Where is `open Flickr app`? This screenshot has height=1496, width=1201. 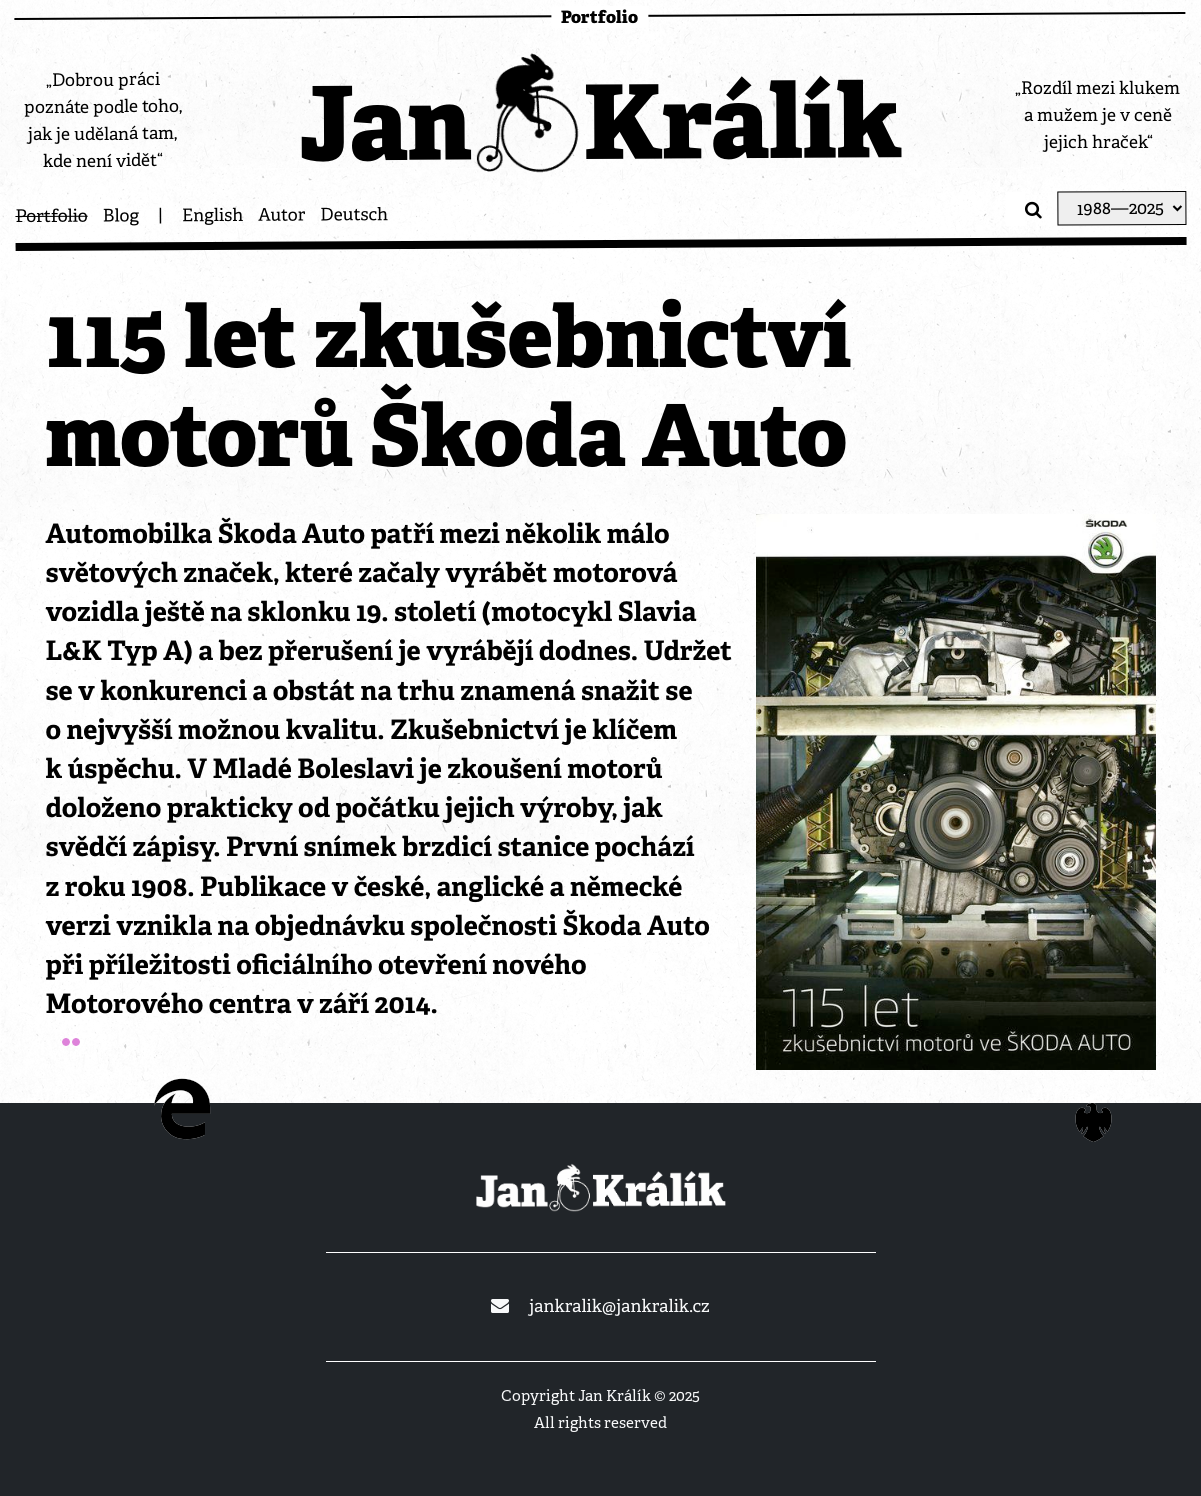
open Flickr app is located at coordinates (71, 1042).